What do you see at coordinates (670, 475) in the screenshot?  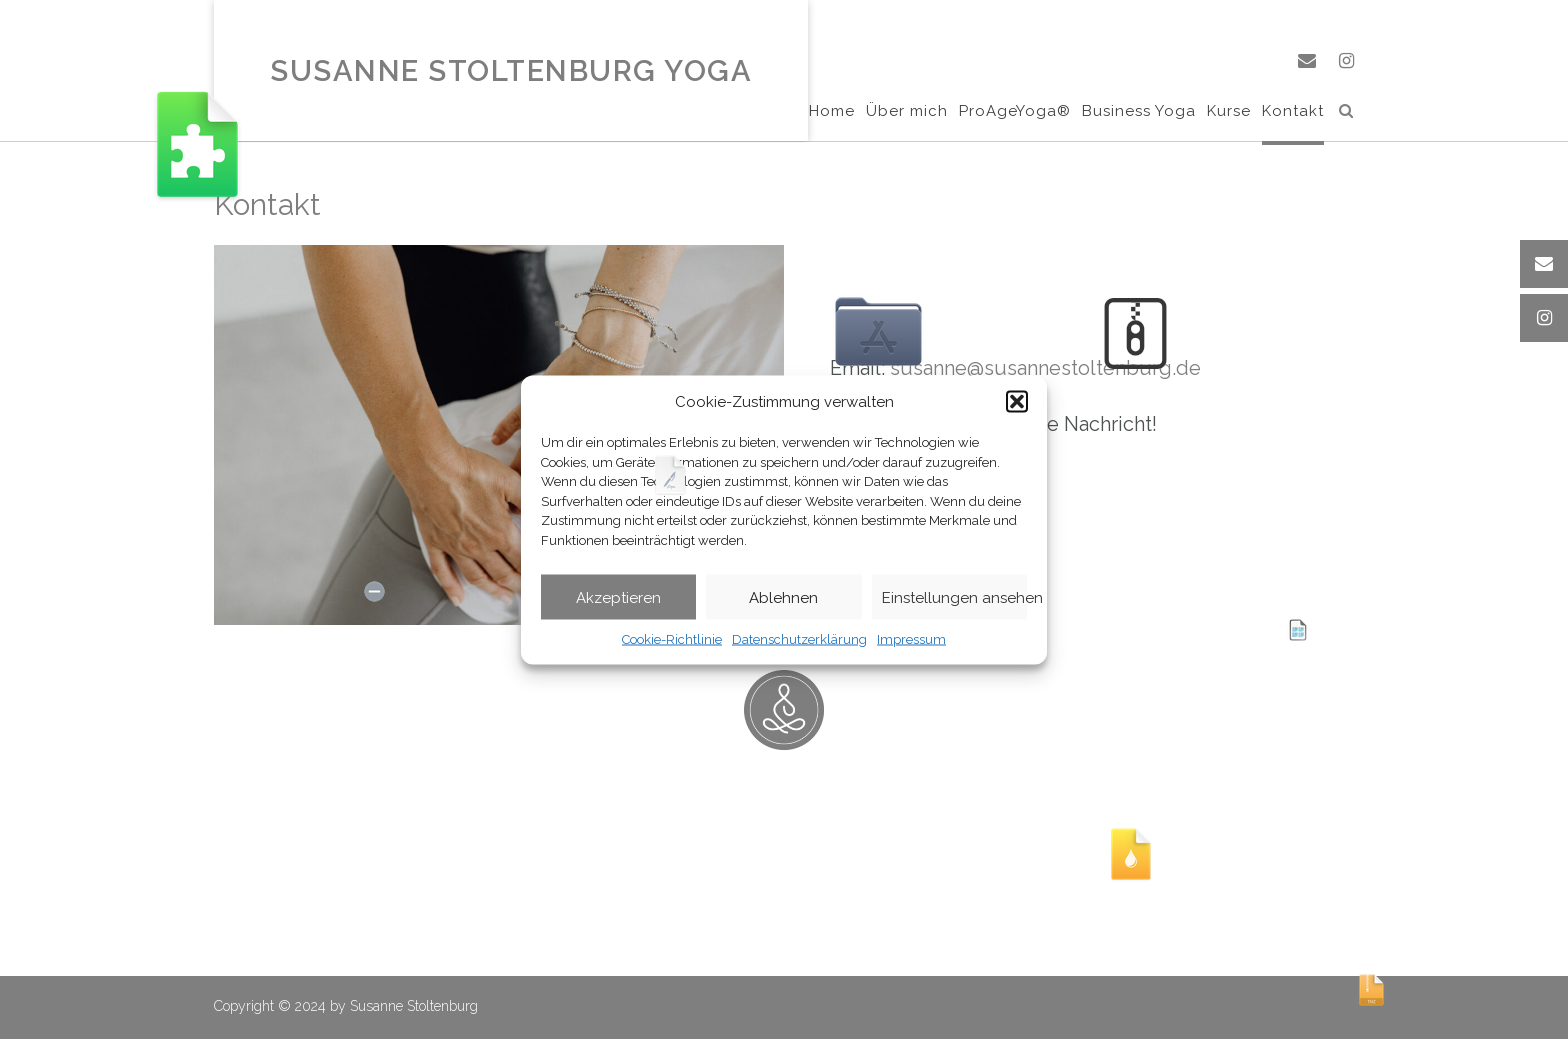 I see `a PGP signature file used to verify authenticity` at bounding box center [670, 475].